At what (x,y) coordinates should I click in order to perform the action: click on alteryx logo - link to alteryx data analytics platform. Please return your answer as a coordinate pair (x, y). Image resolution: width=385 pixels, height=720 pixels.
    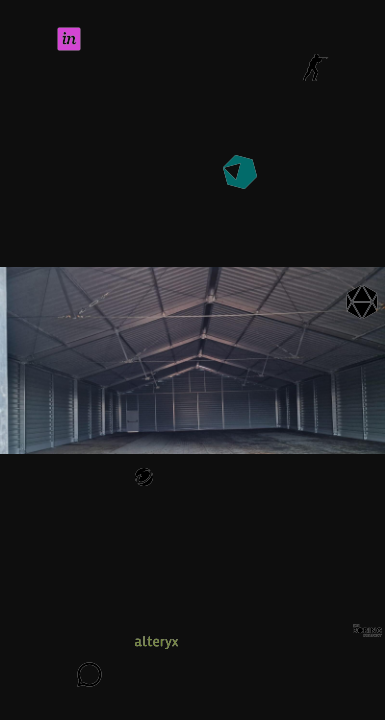
    Looking at the image, I should click on (156, 642).